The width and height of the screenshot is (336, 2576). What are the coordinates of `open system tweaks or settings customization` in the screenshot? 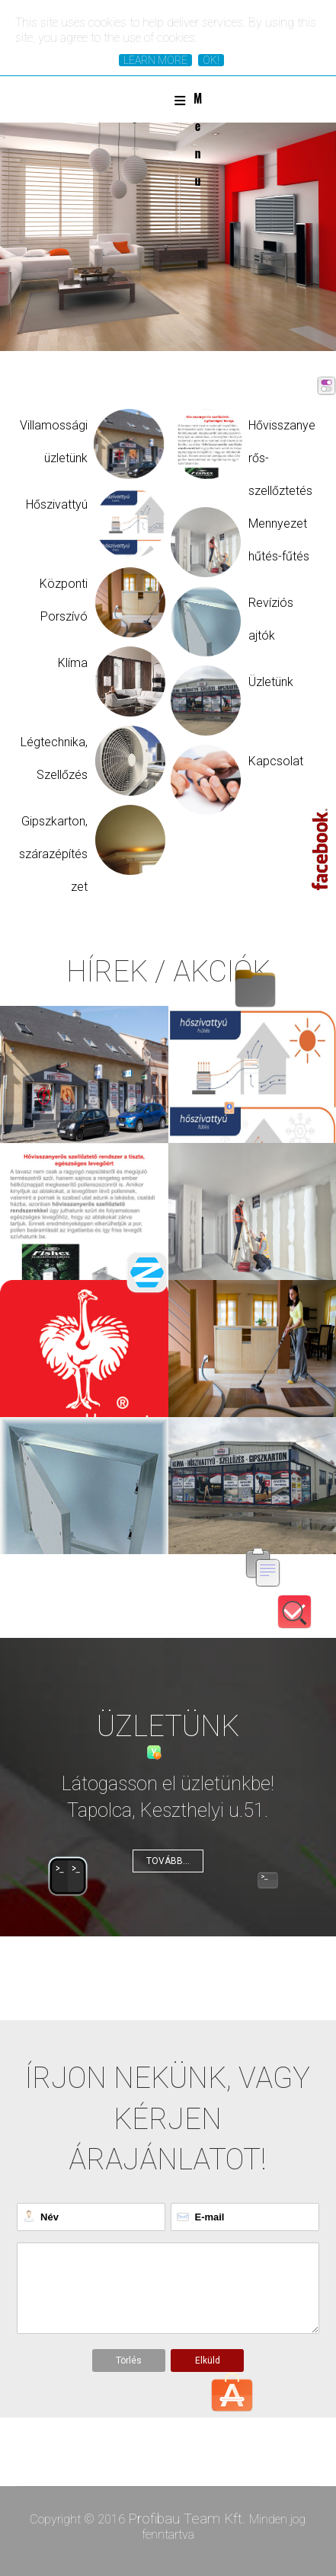 It's located at (326, 385).